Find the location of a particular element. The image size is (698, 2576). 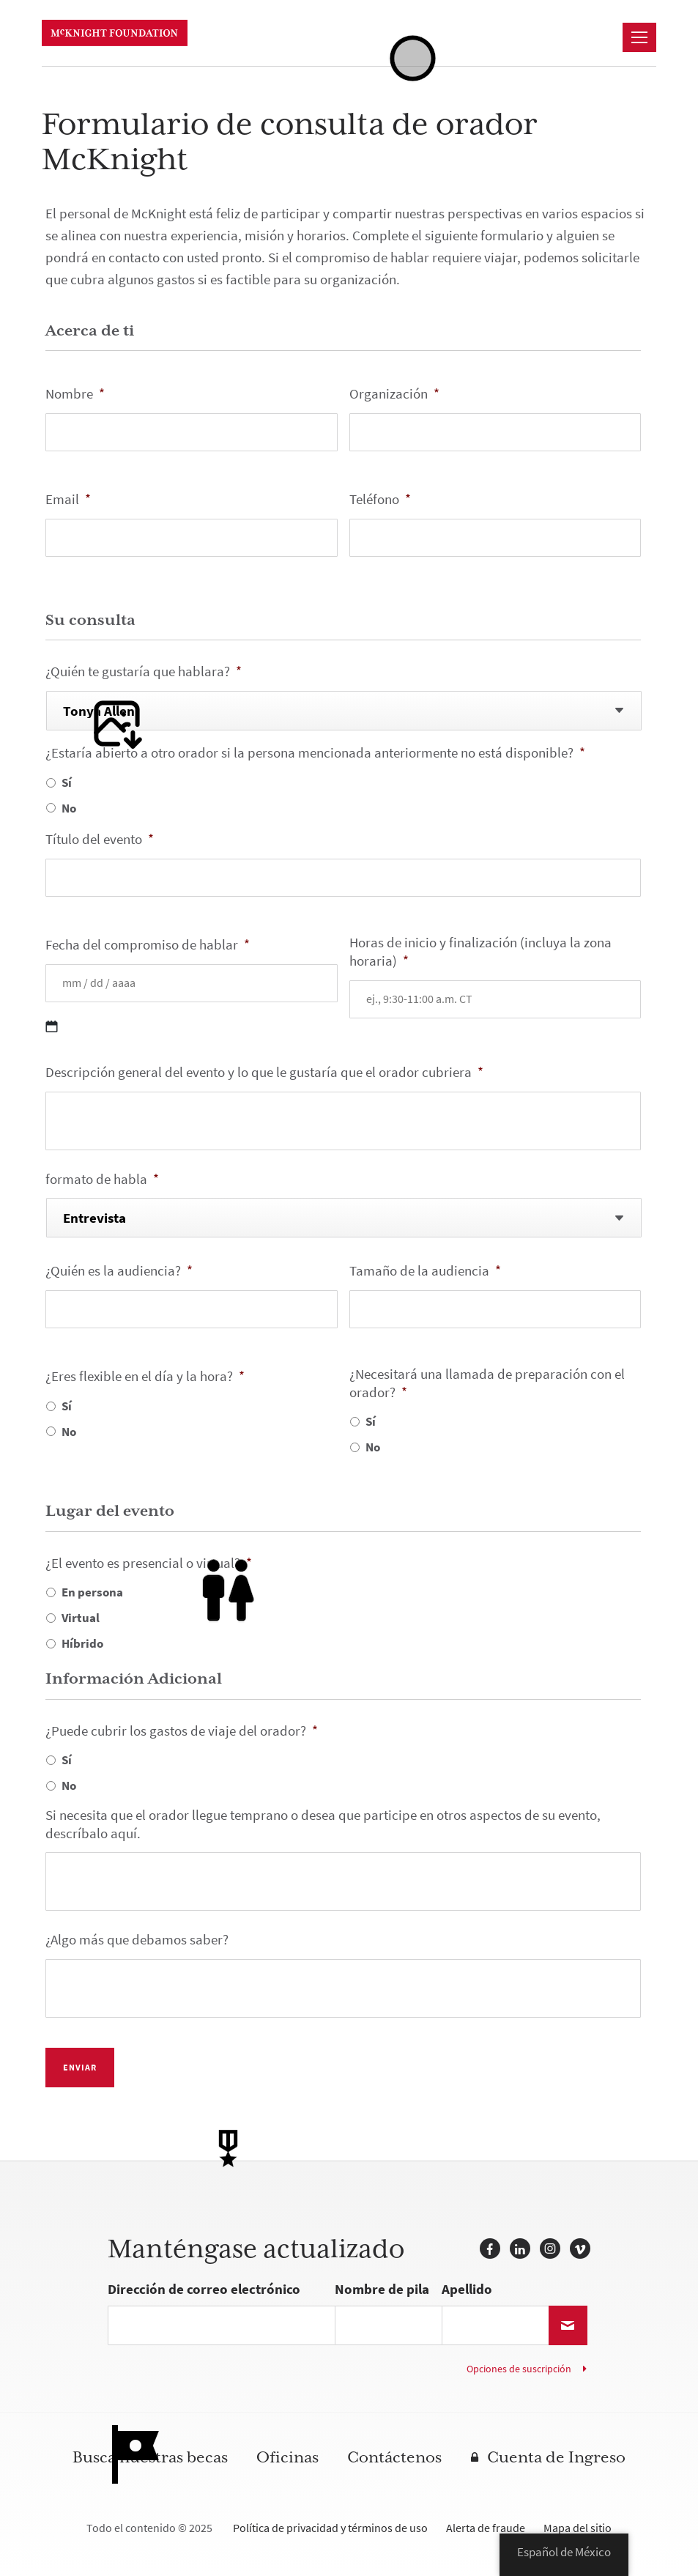

start a guided tour or walkthrough is located at coordinates (133, 2454).